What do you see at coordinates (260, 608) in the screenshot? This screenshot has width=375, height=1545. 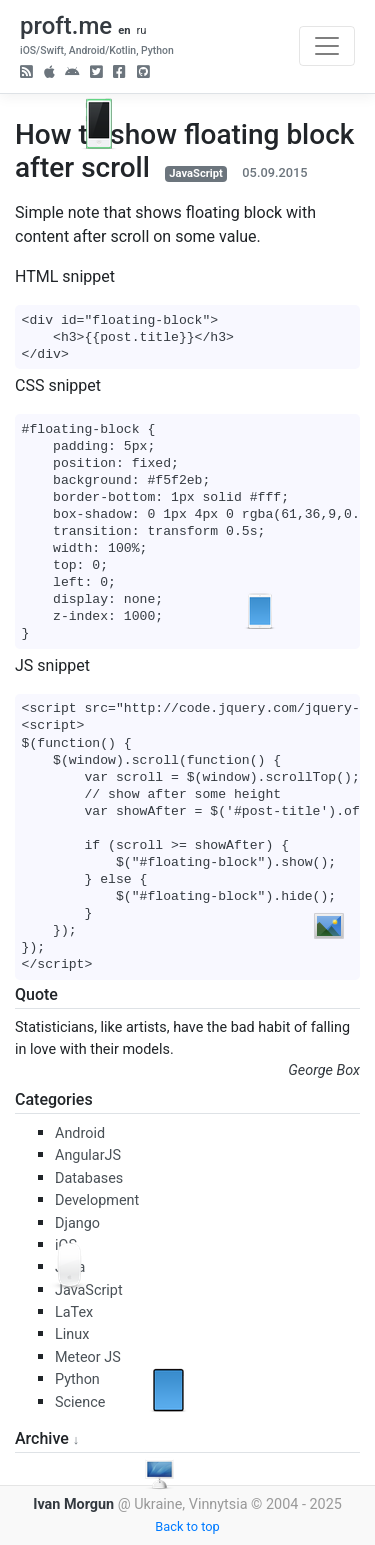 I see `indicates a connected iPad mini device` at bounding box center [260, 608].